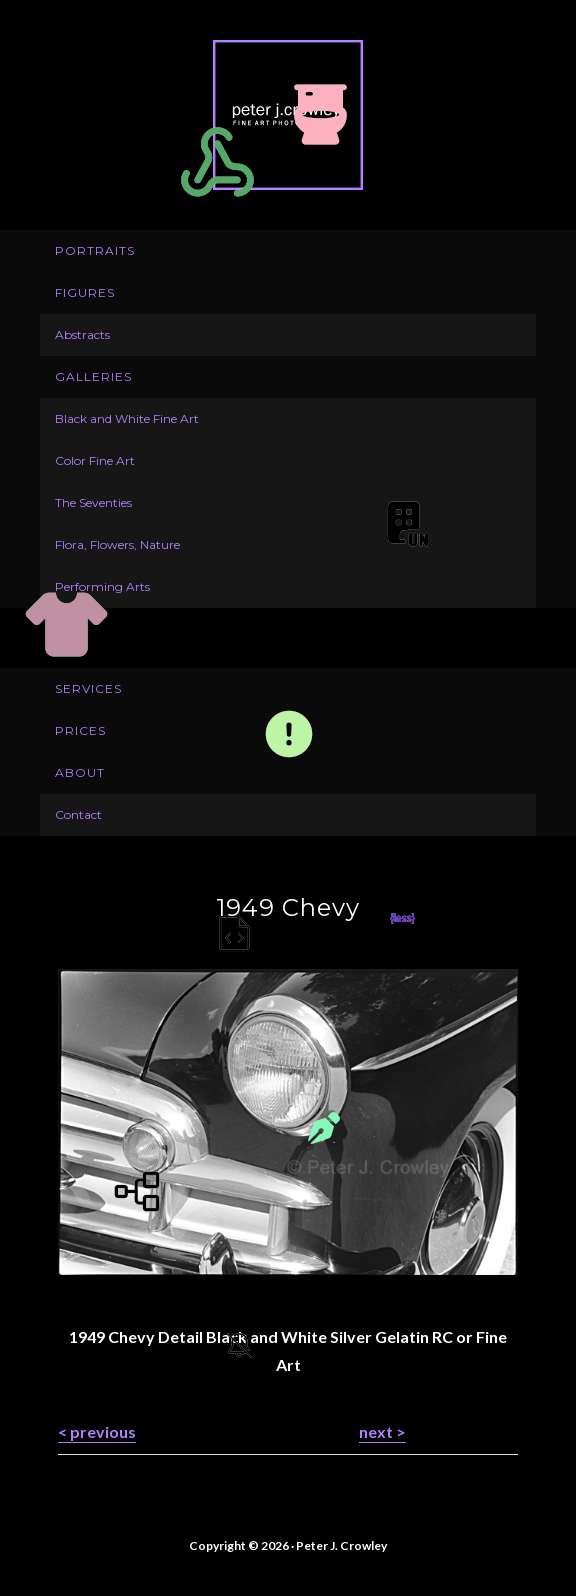 The image size is (576, 1596). What do you see at coordinates (234, 933) in the screenshot?
I see `view source code file` at bounding box center [234, 933].